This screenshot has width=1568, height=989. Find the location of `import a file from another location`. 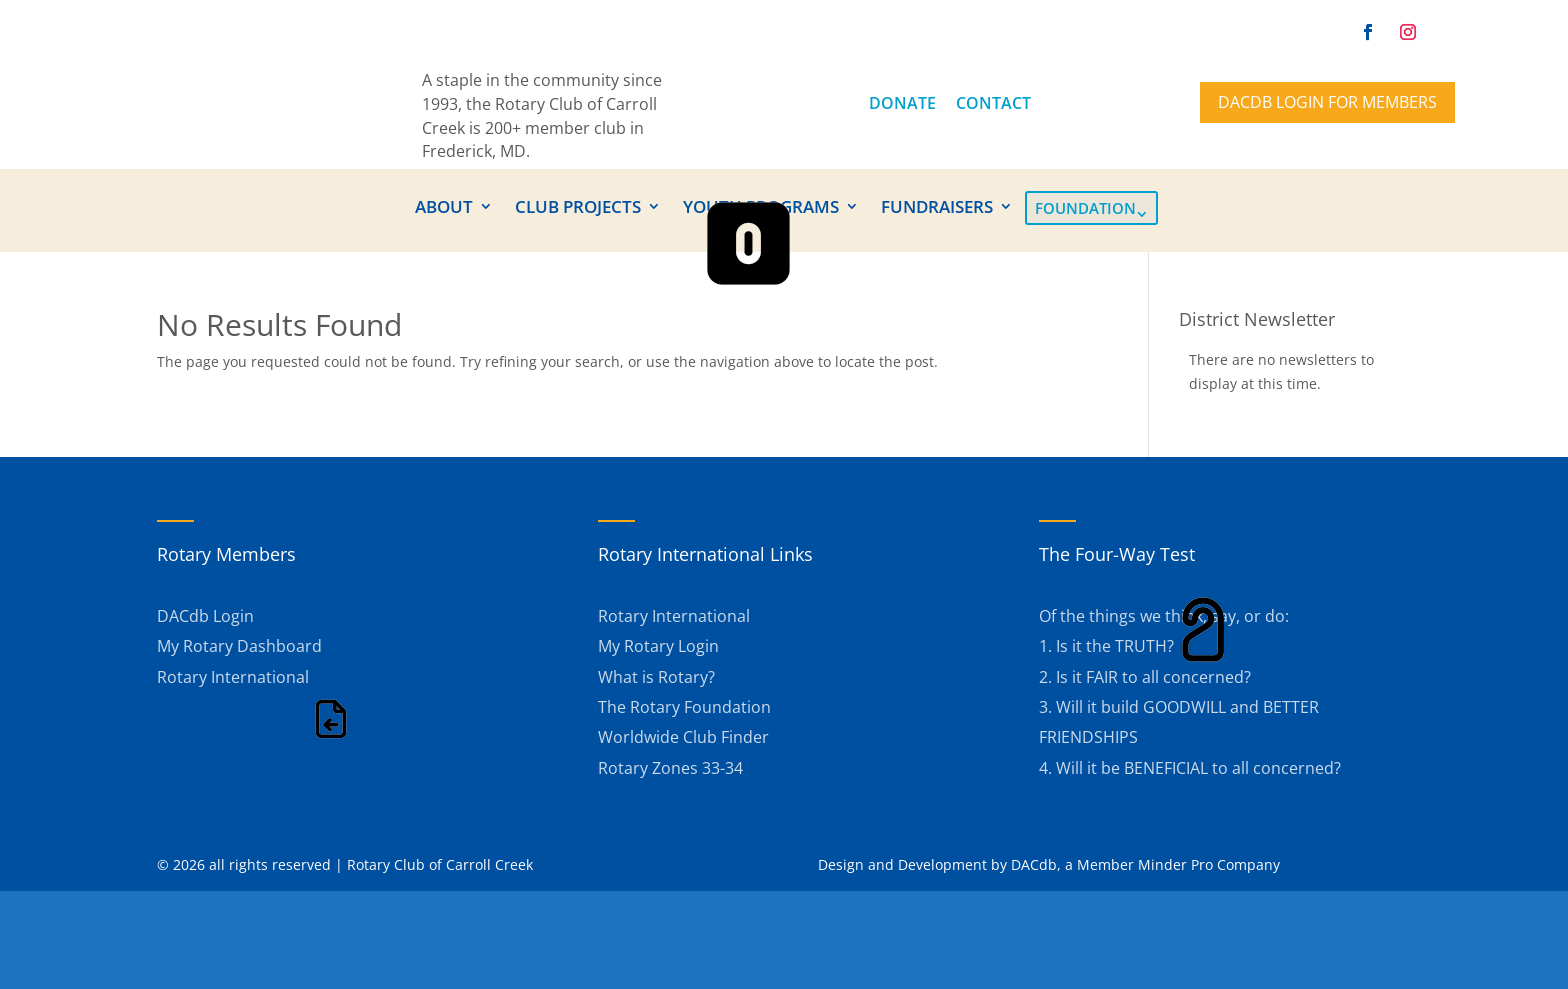

import a file from another location is located at coordinates (331, 719).